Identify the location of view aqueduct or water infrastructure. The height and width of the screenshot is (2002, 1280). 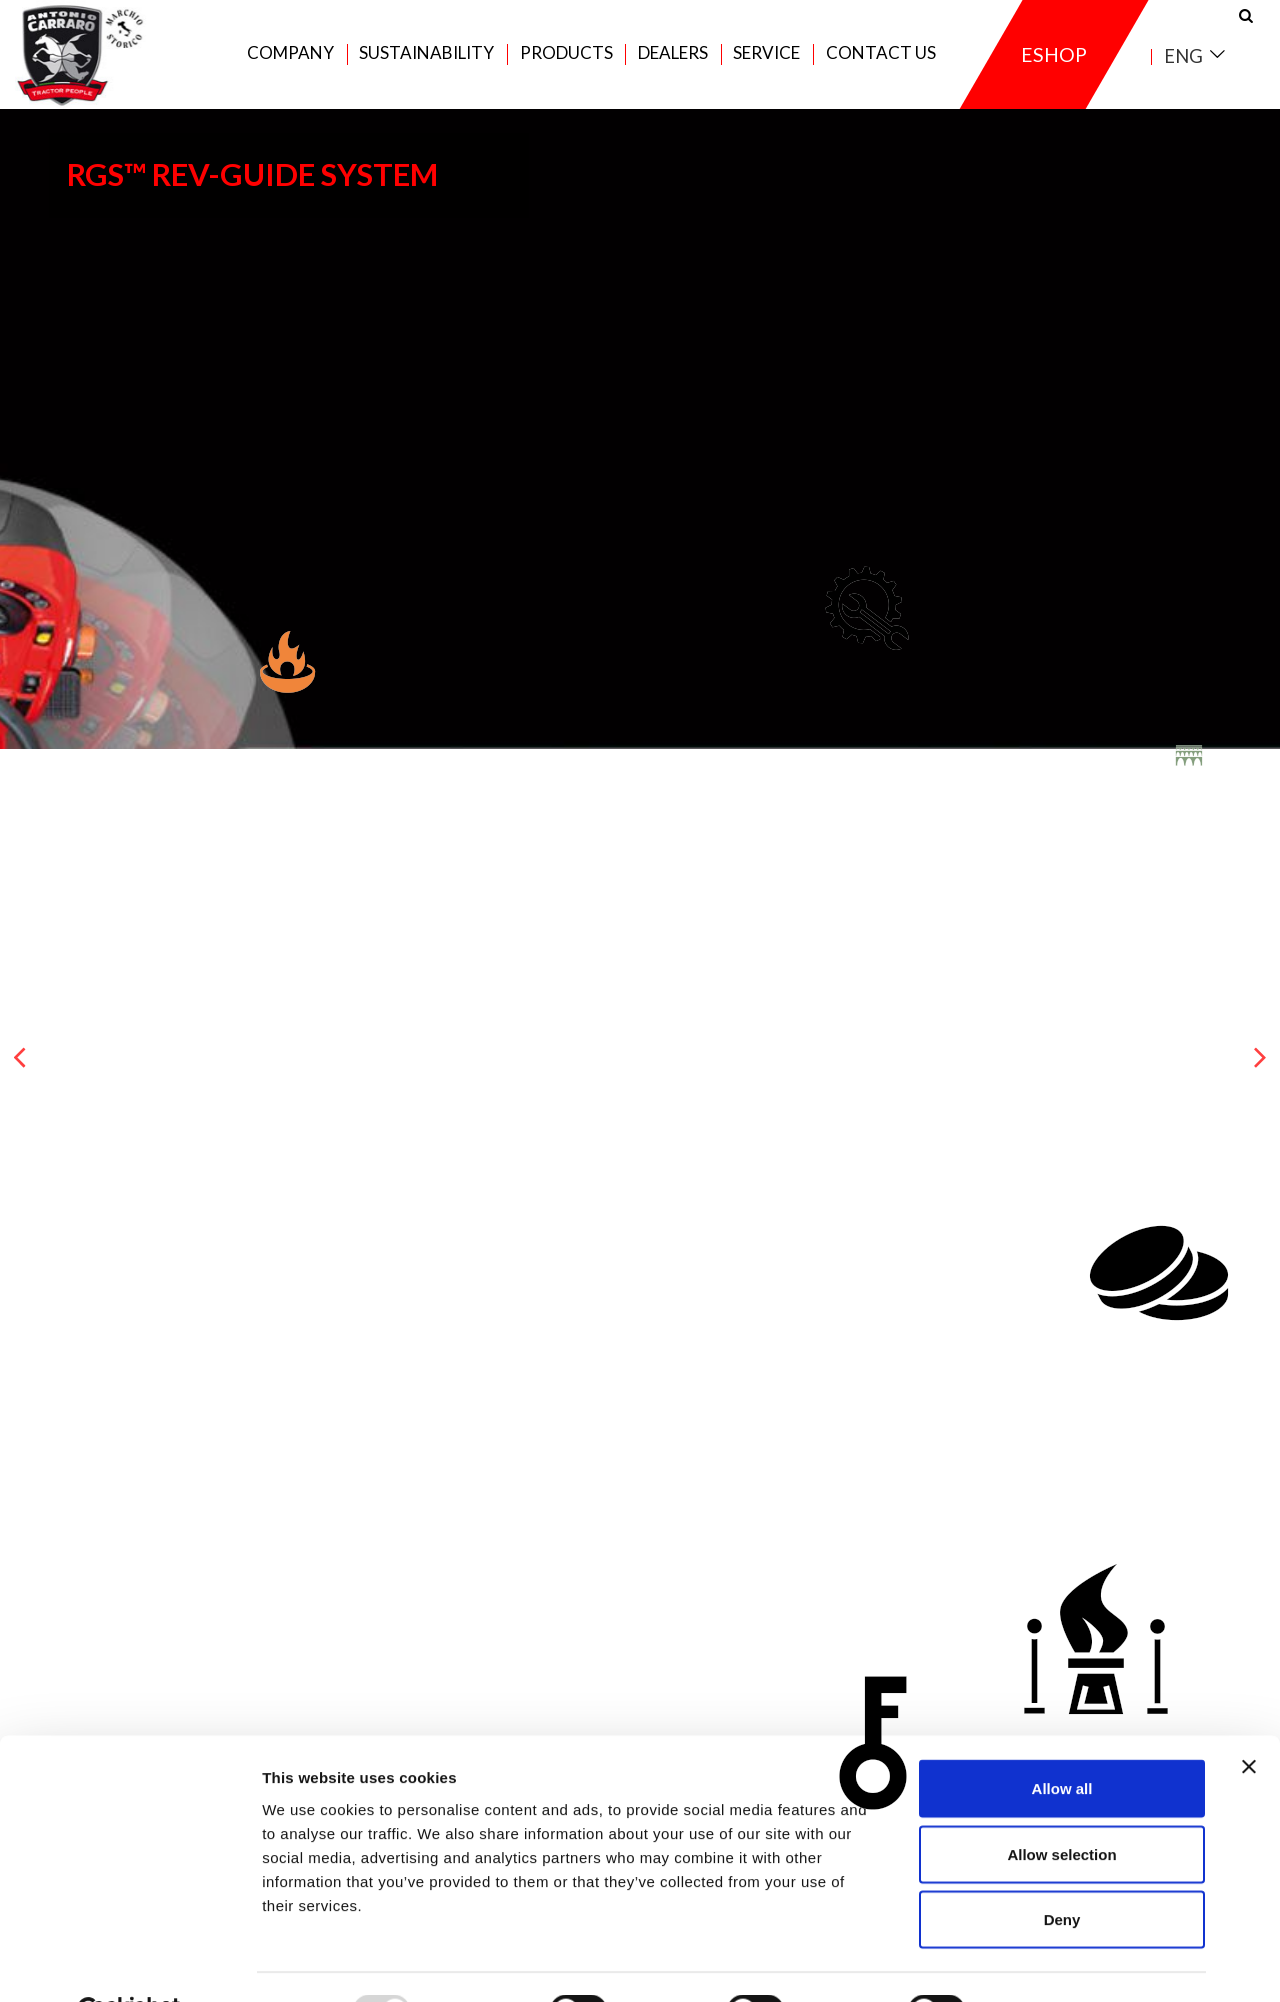
(1189, 753).